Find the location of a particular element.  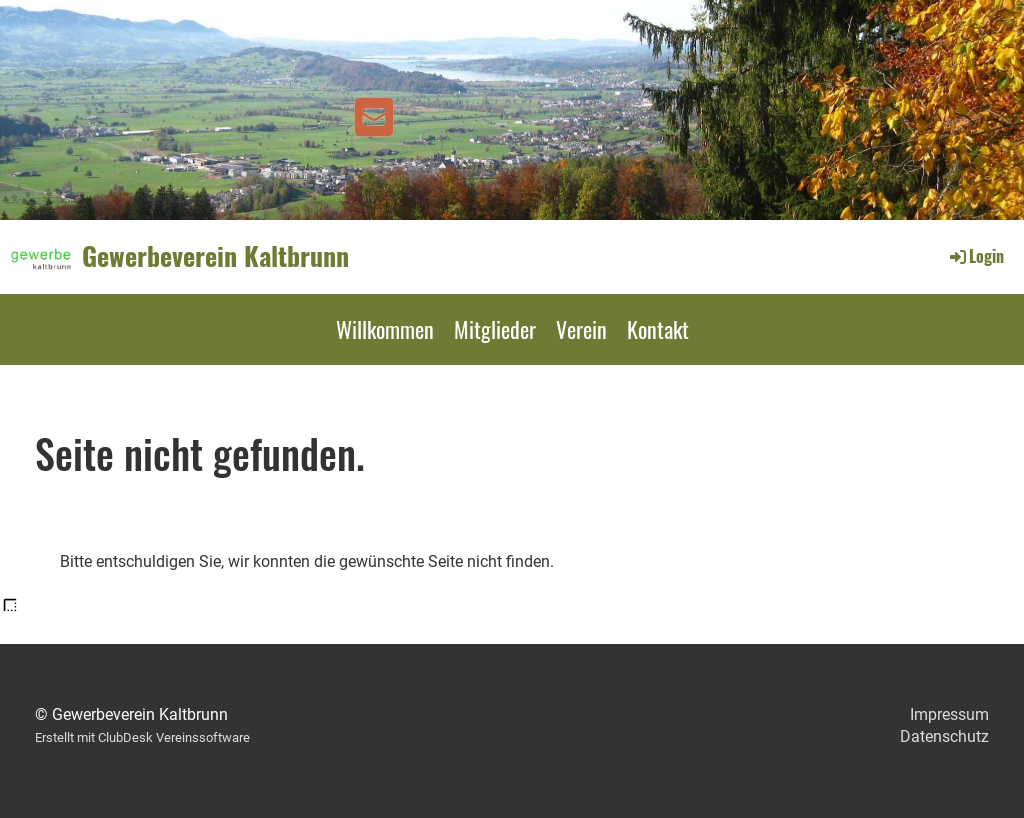

select border style for an element is located at coordinates (10, 605).